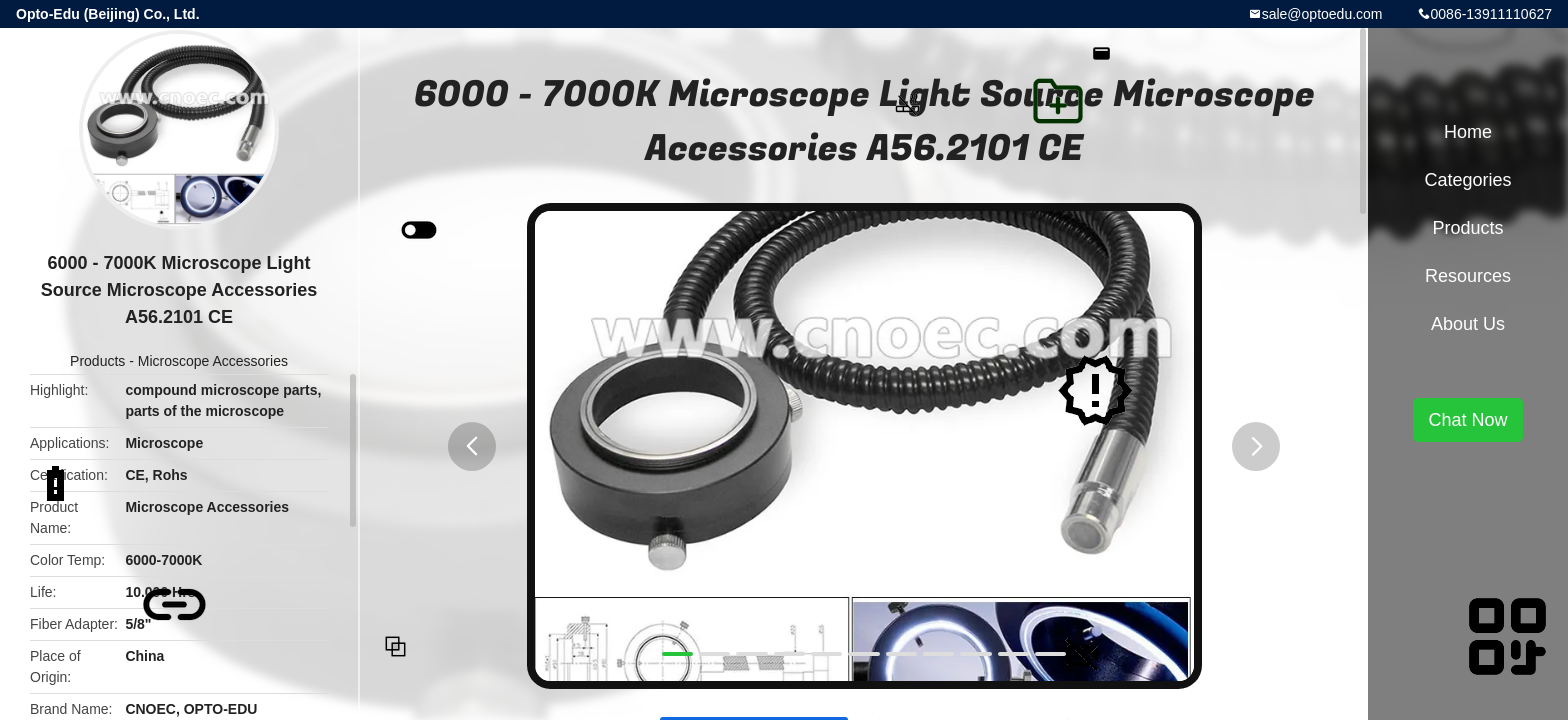 The width and height of the screenshot is (1568, 720). Describe the element at coordinates (419, 230) in the screenshot. I see `toggle switch in off position` at that location.